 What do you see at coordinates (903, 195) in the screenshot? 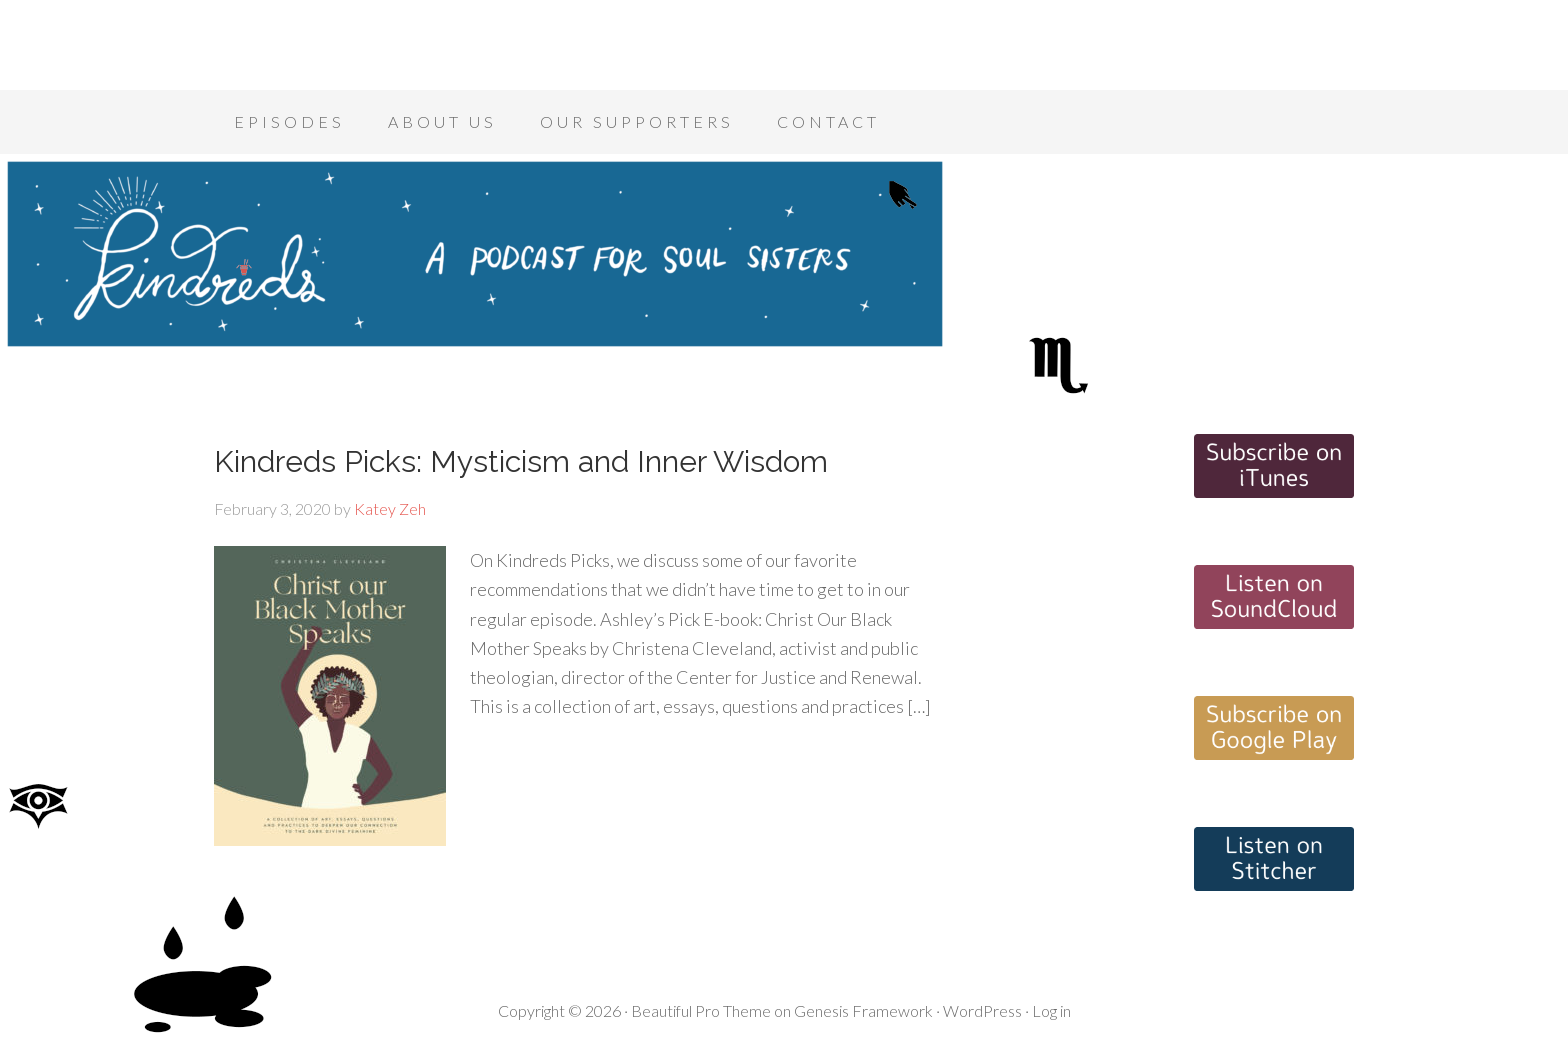
I see `indicates hoping for luck or a positive outcome` at bounding box center [903, 195].